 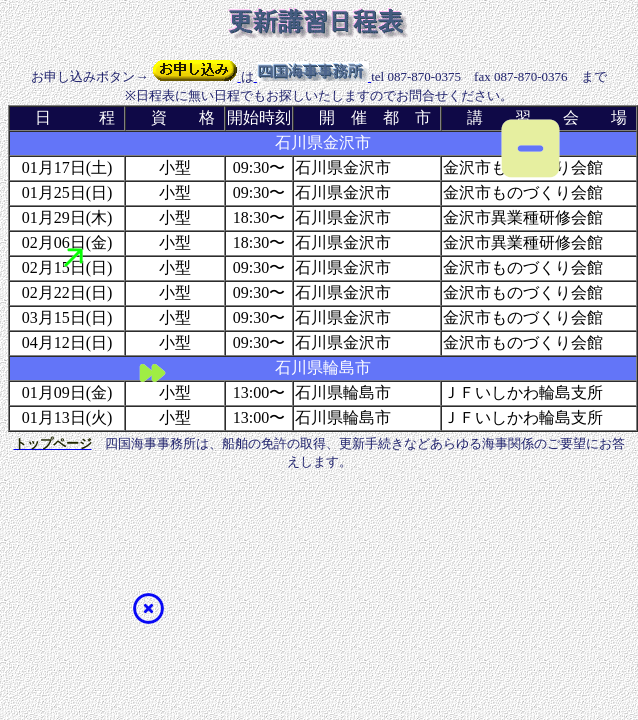 I want to click on skip to the next track, so click(x=151, y=373).